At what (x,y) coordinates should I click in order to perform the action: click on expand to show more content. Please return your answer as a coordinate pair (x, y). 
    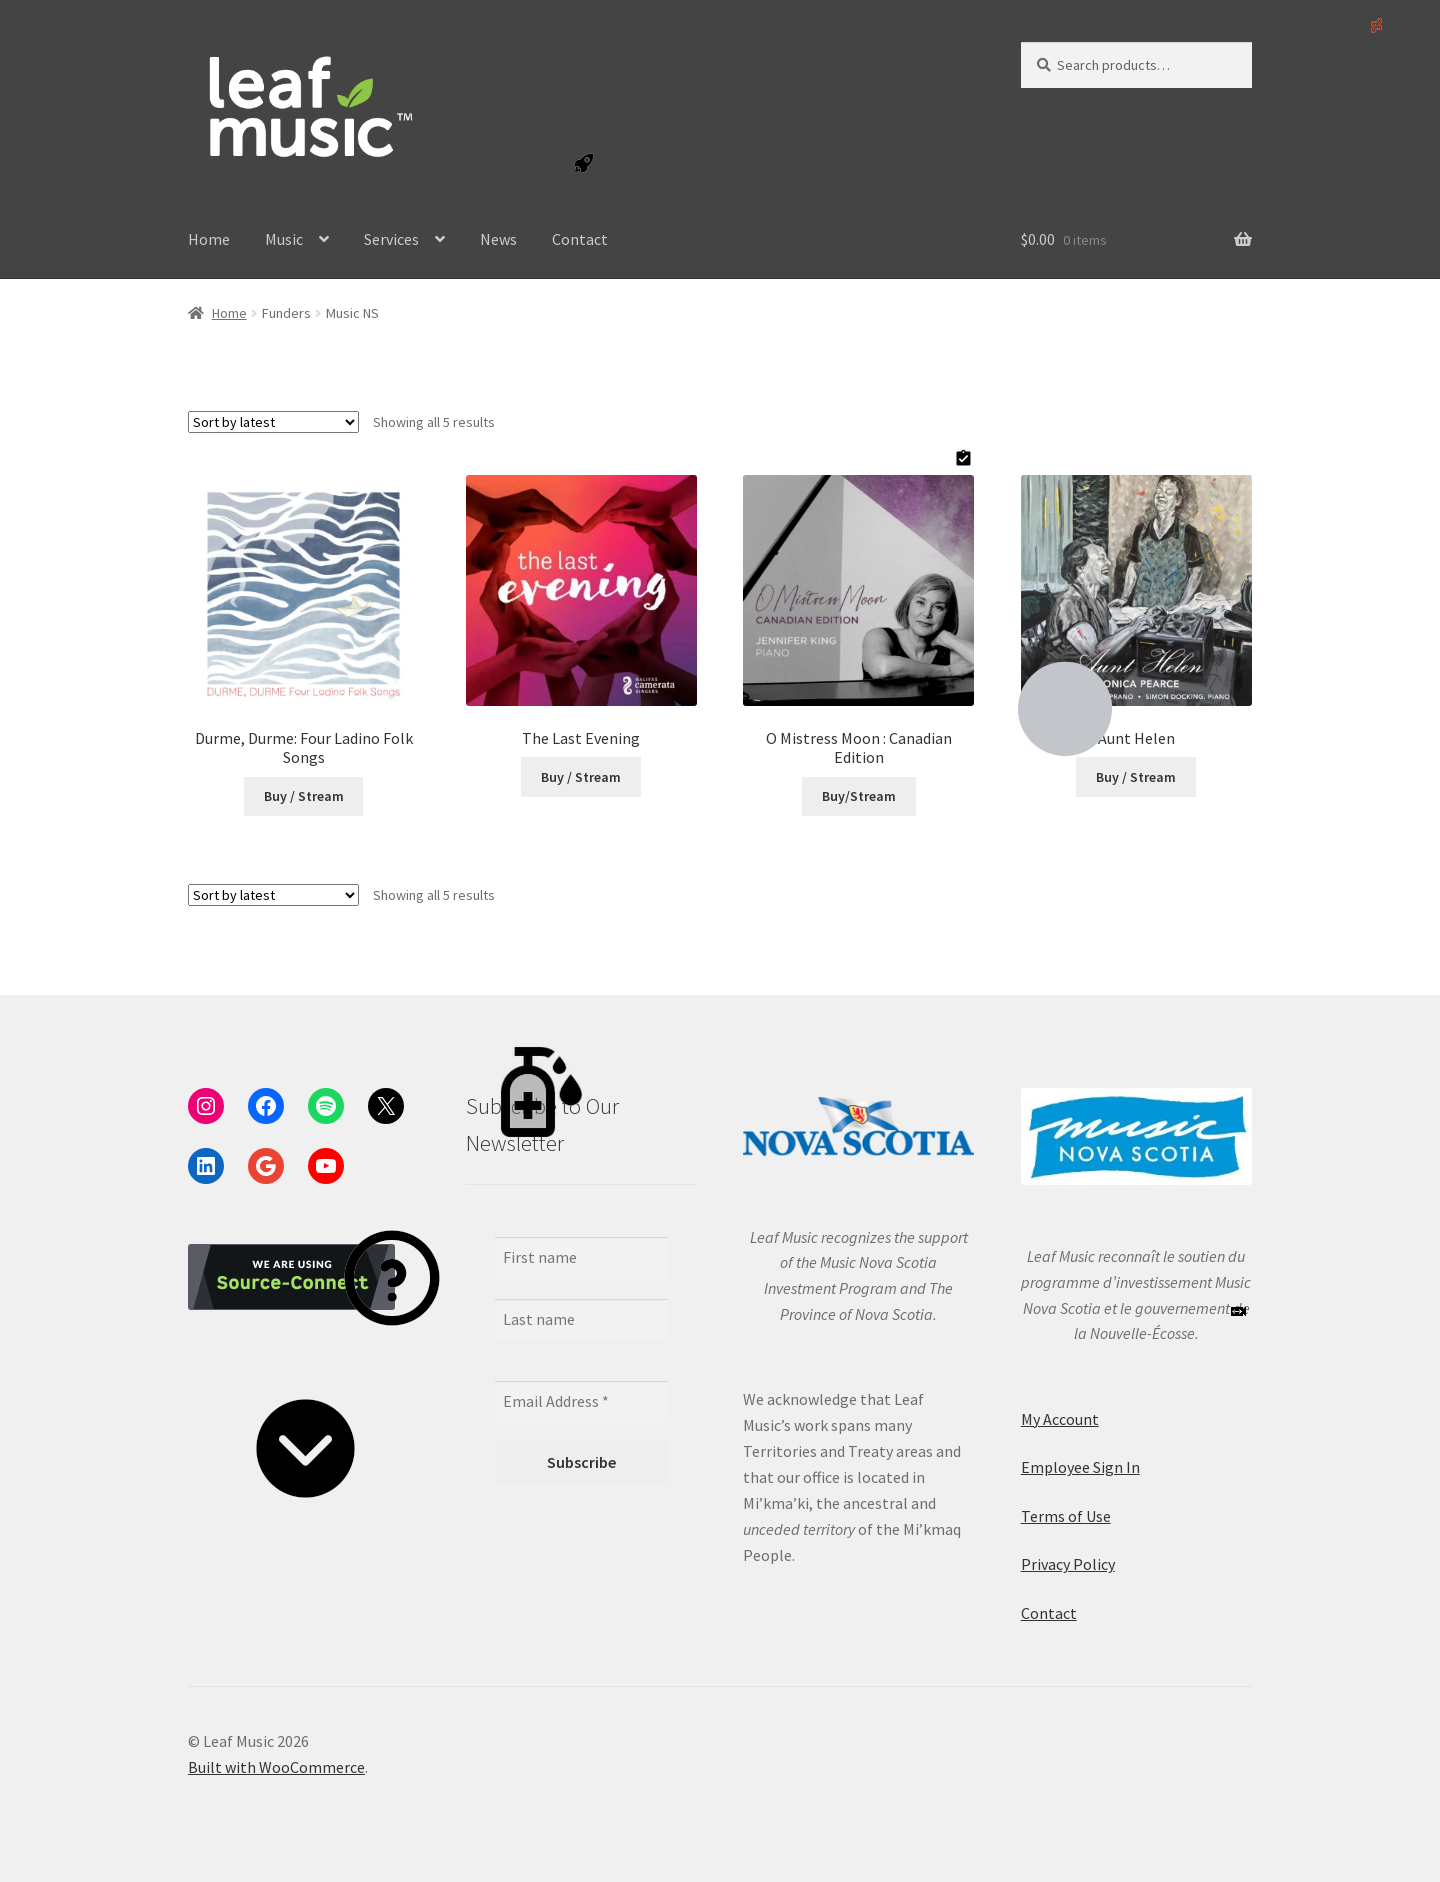
    Looking at the image, I should click on (305, 1448).